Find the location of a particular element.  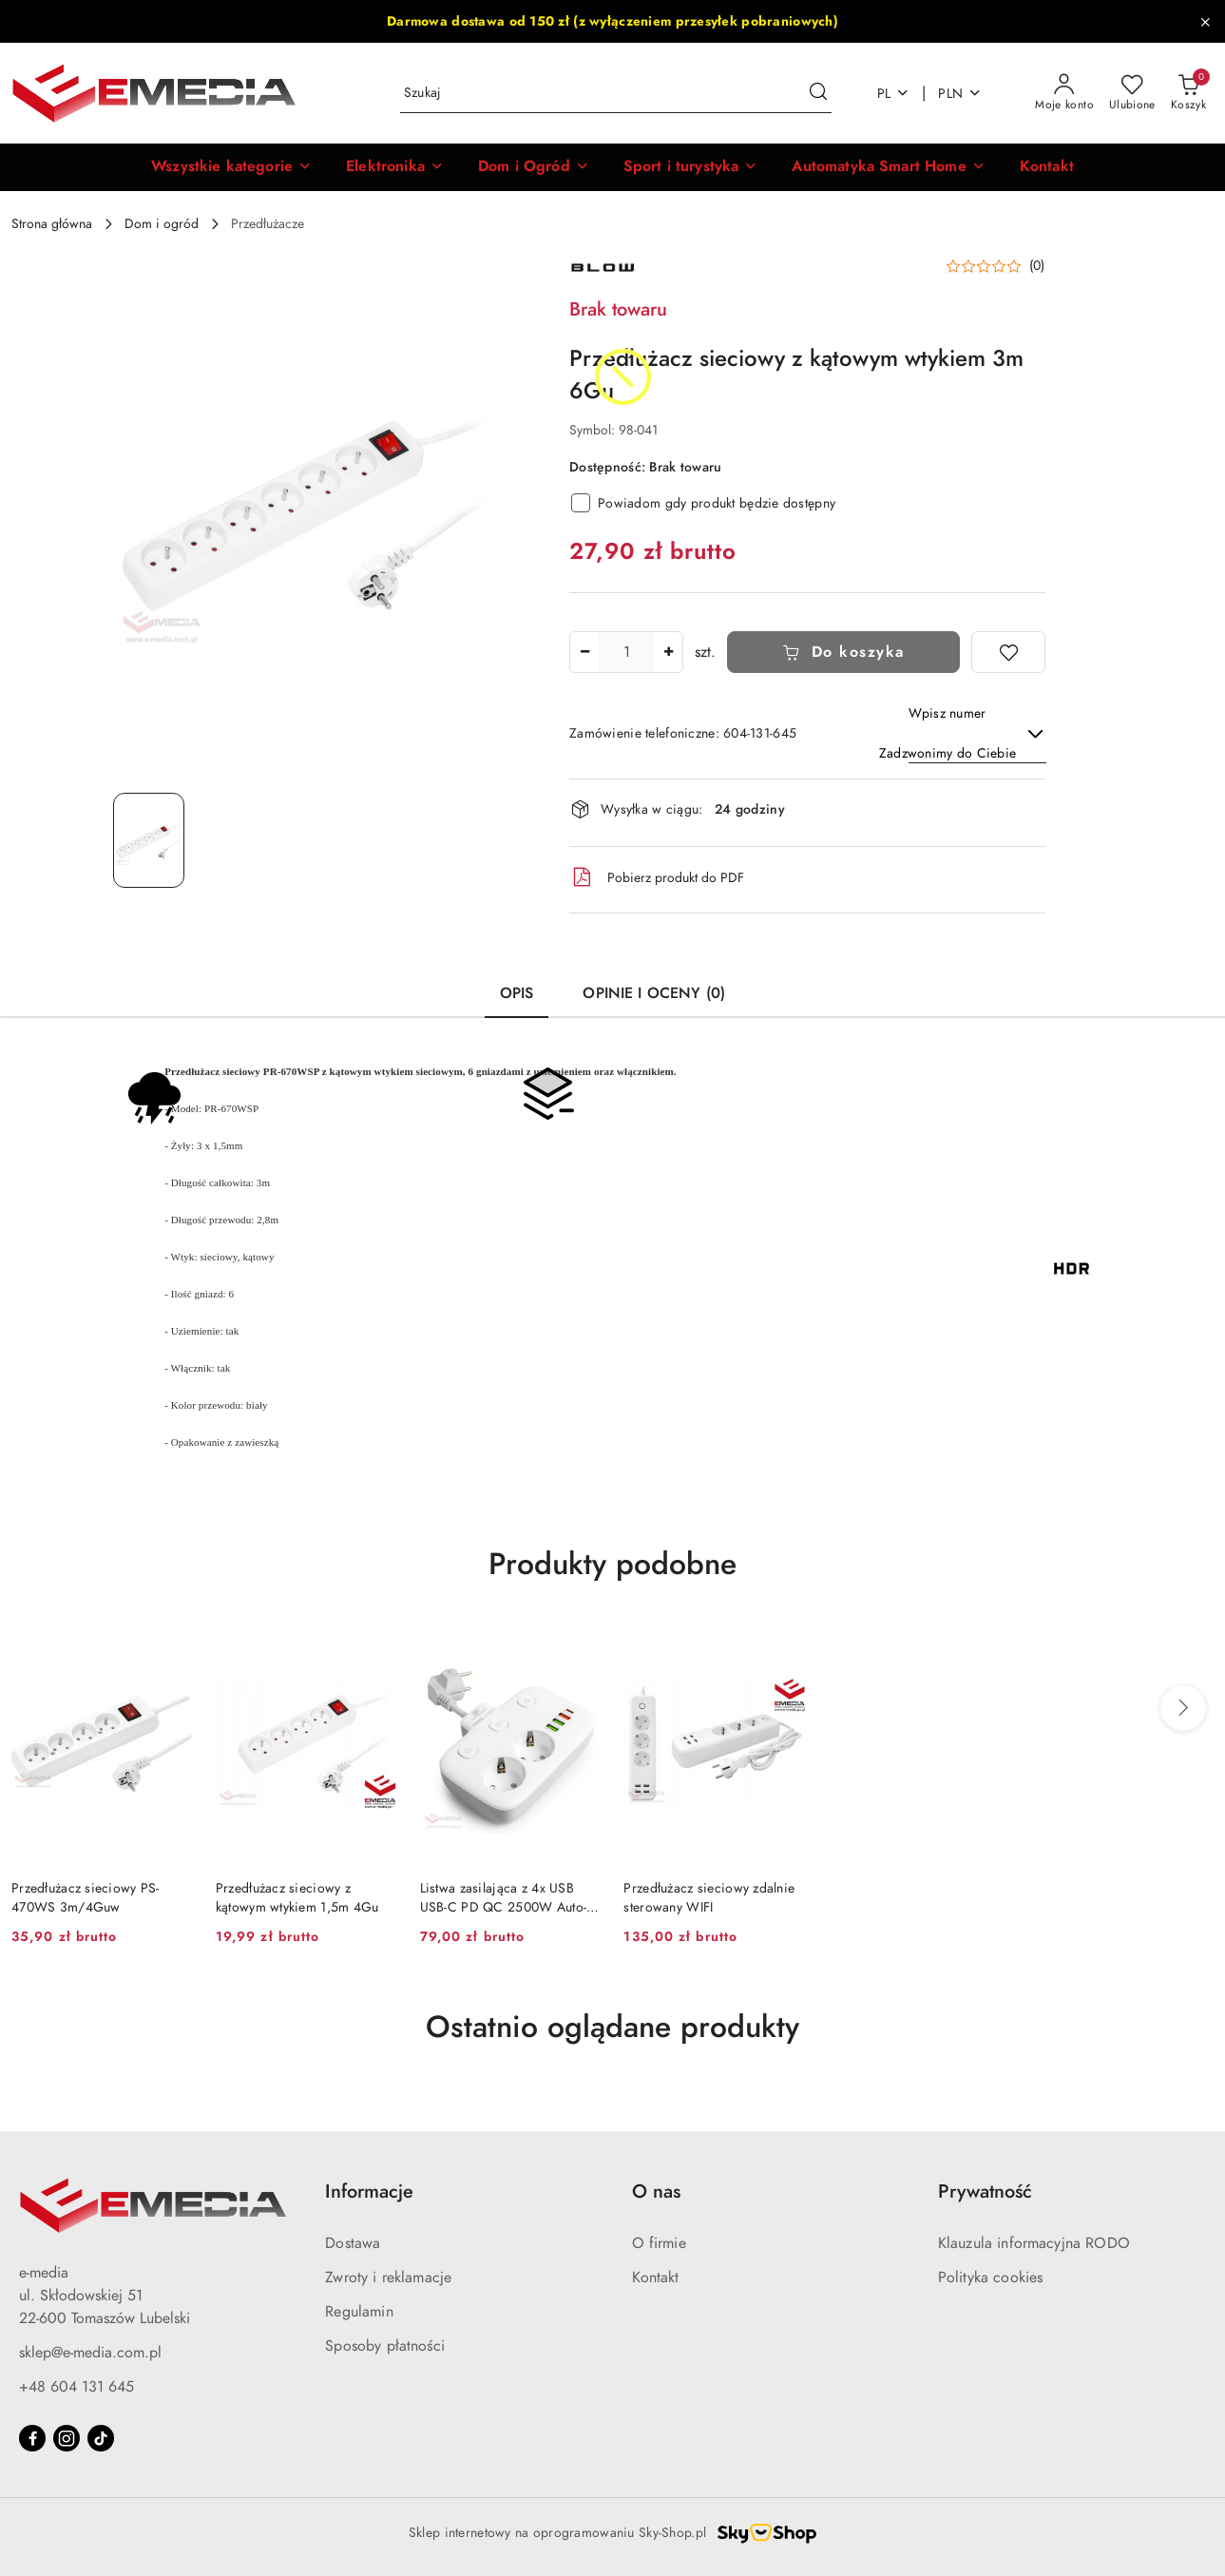

remove a layer from the stack is located at coordinates (547, 1093).